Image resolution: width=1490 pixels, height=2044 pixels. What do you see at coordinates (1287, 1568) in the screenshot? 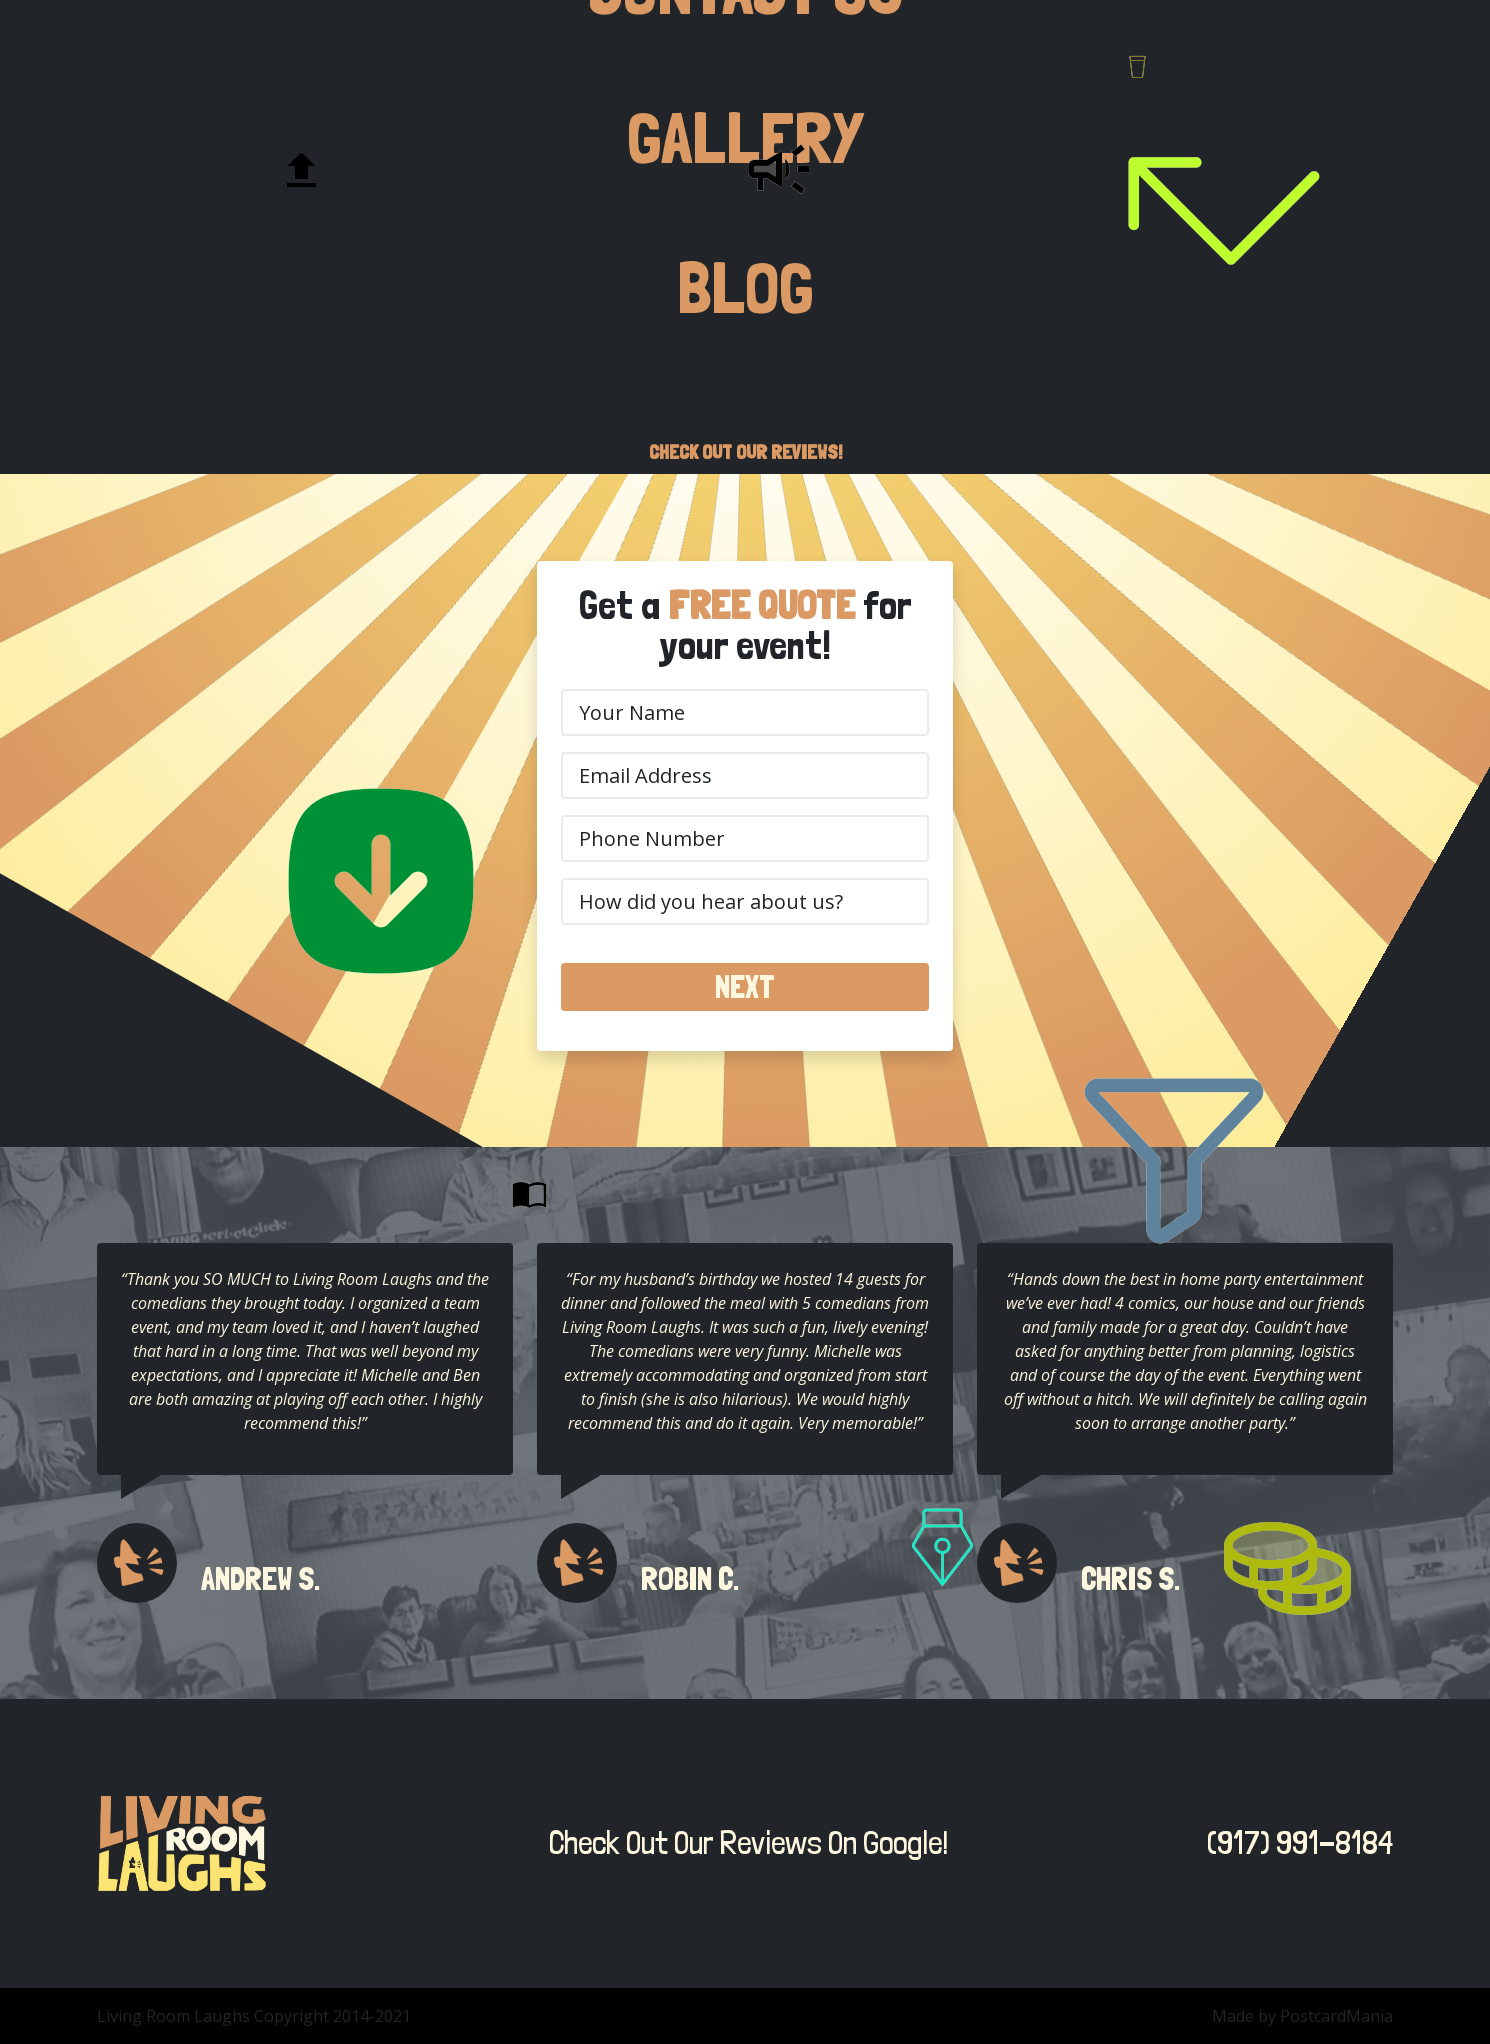
I see `view your coin balance or currency` at bounding box center [1287, 1568].